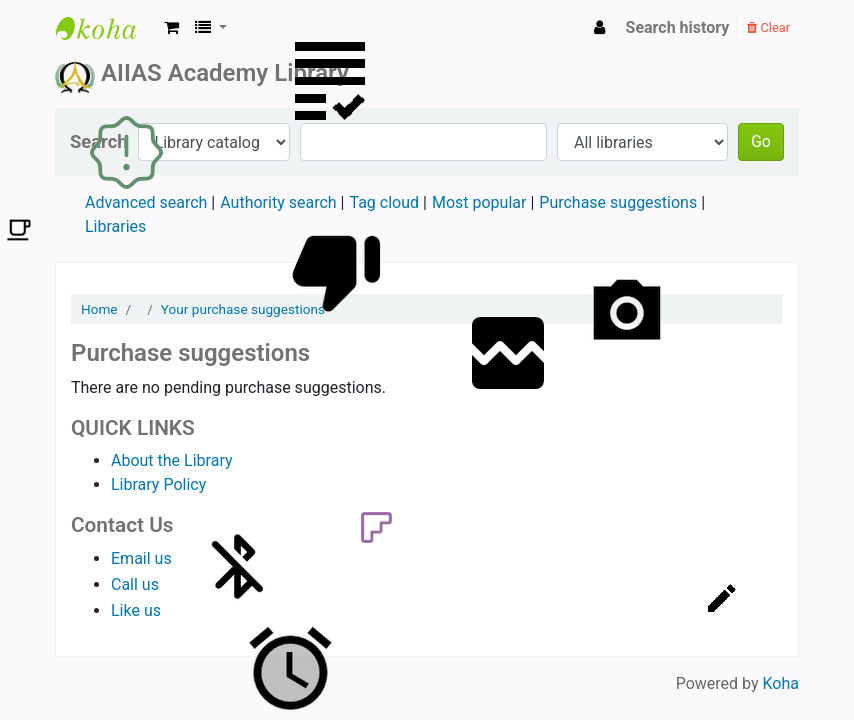 This screenshot has width=854, height=720. Describe the element at coordinates (237, 566) in the screenshot. I see `bluetooth is currently disabled` at that location.